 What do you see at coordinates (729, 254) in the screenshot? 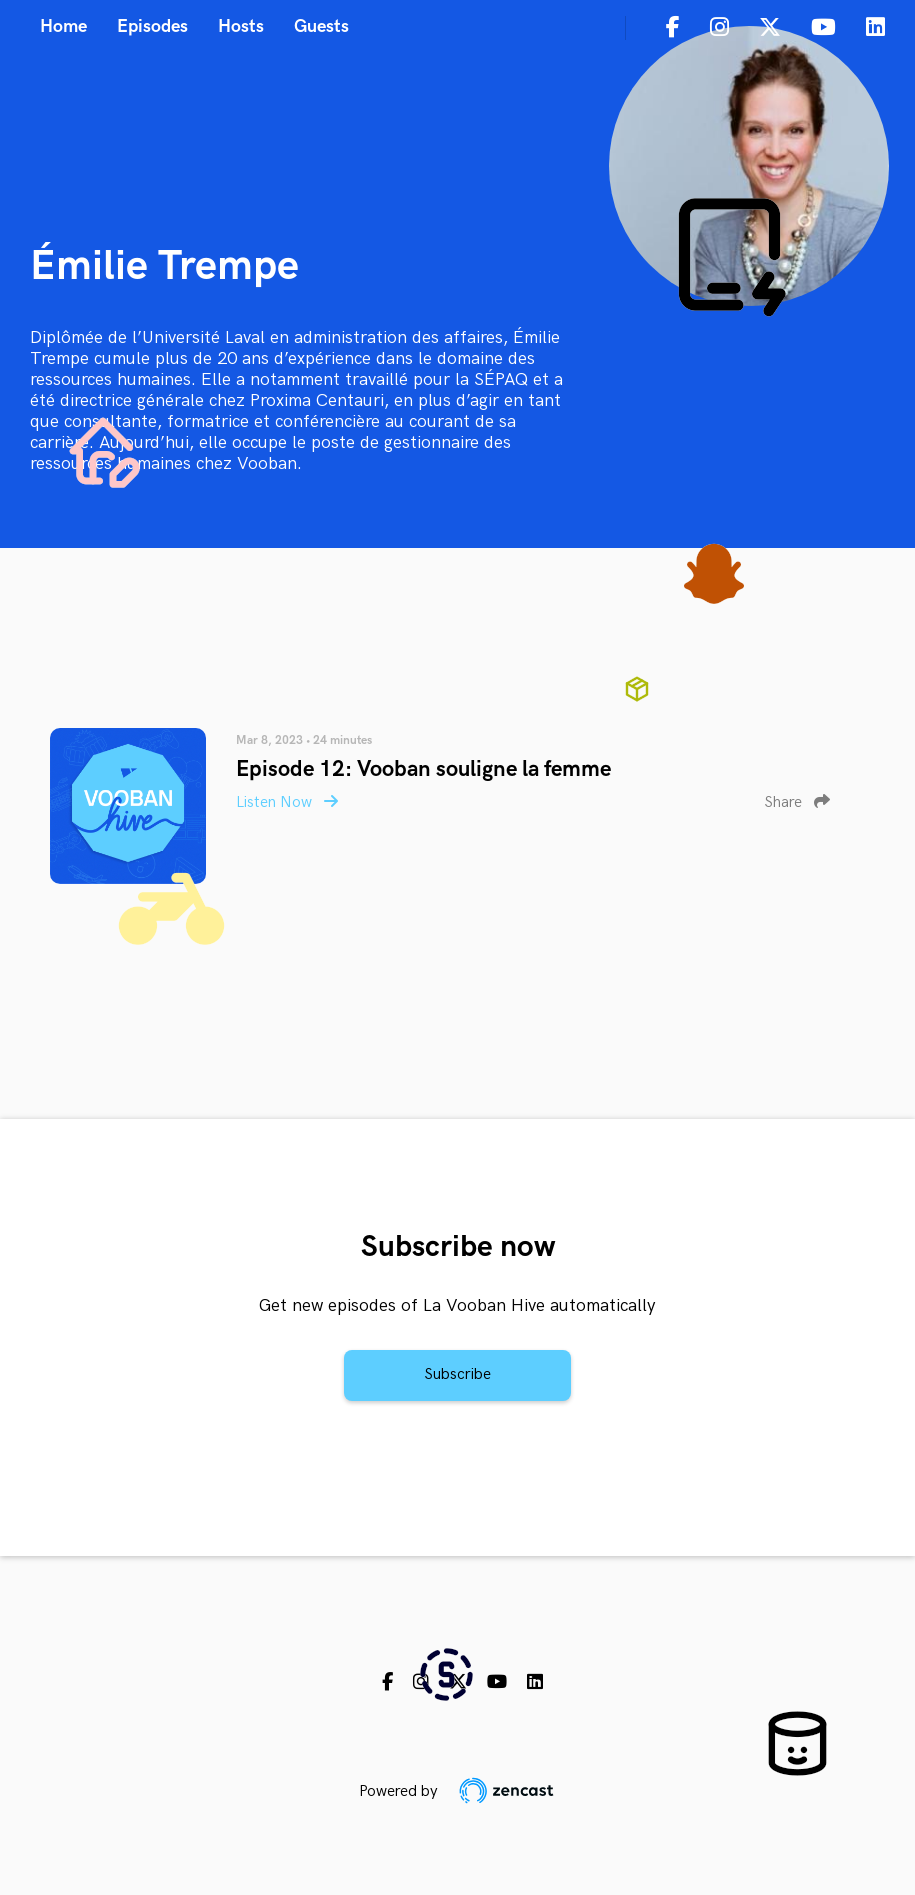
I see `iPad charging status` at bounding box center [729, 254].